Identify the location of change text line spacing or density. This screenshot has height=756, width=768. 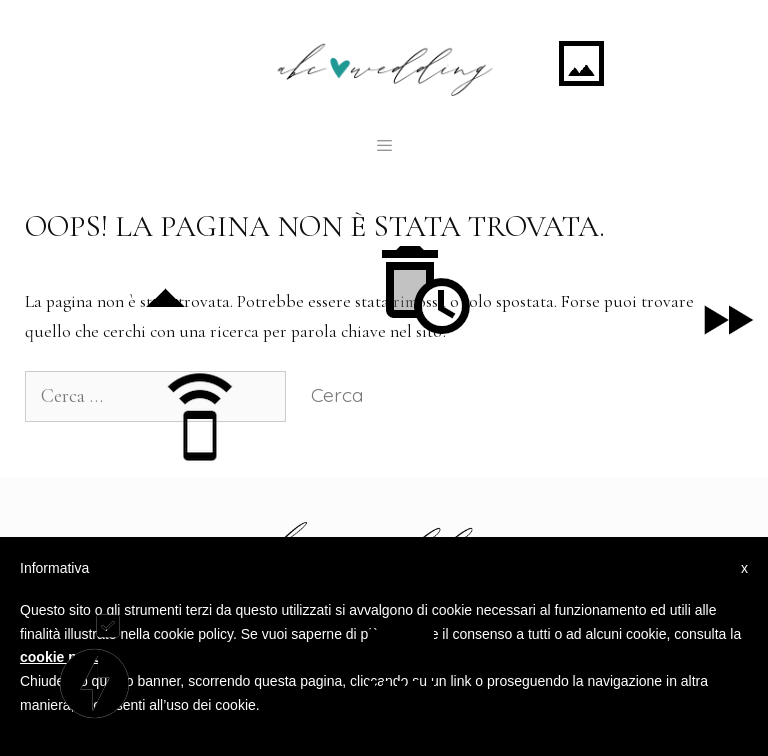
(401, 659).